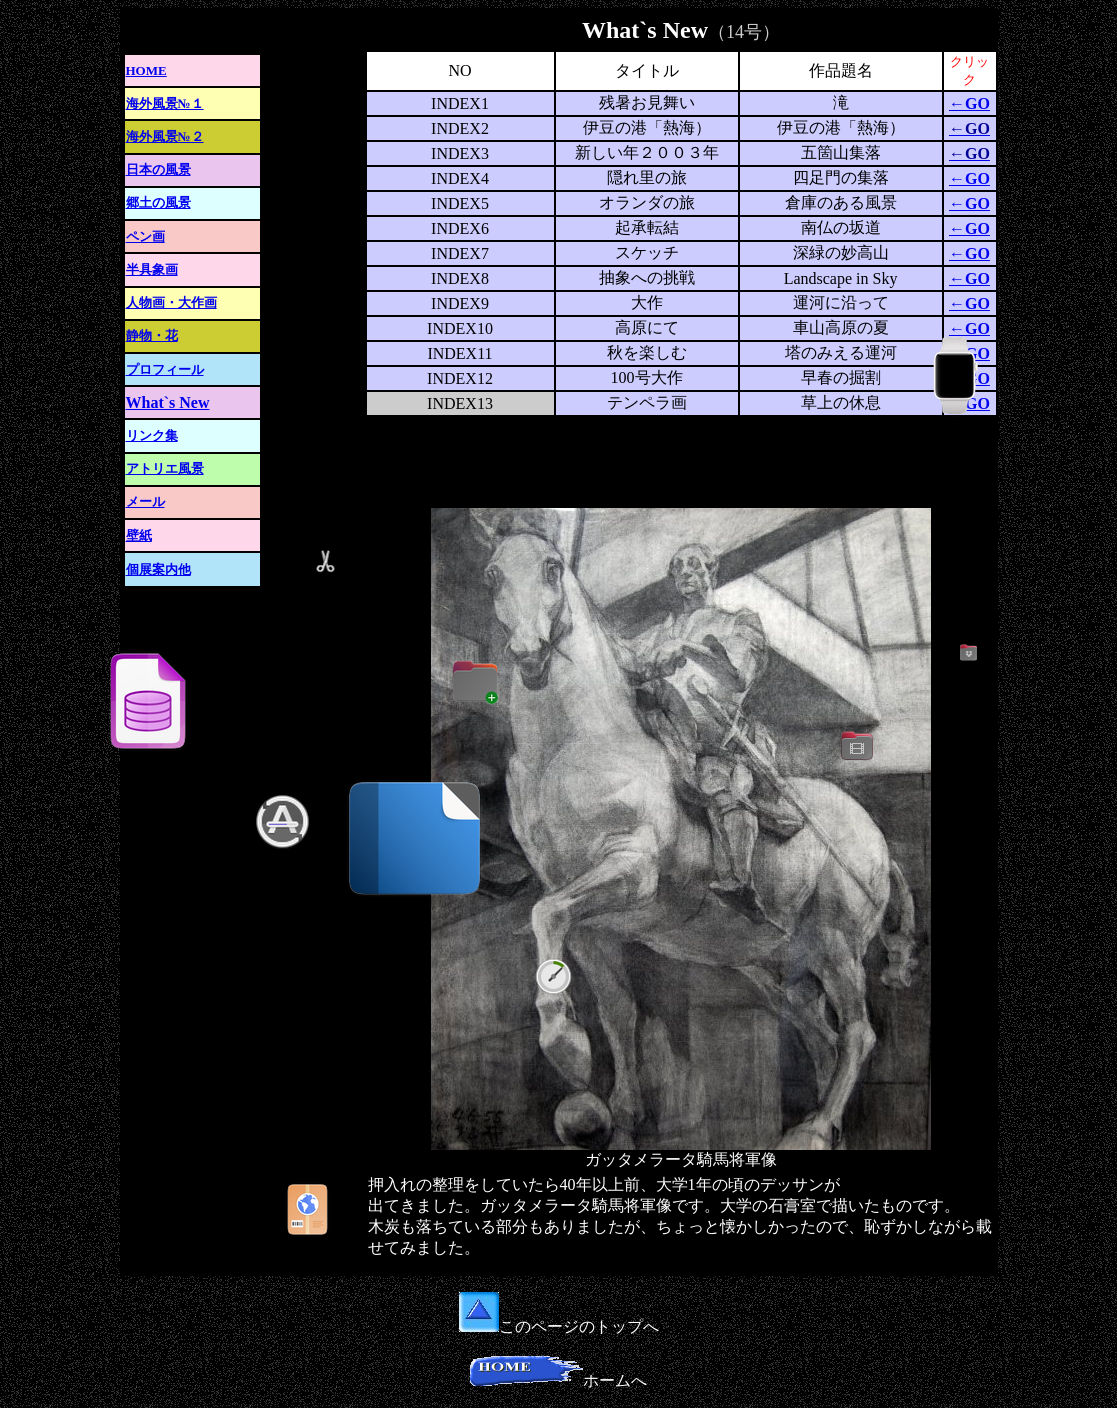  What do you see at coordinates (148, 701) in the screenshot?
I see `open a database template file` at bounding box center [148, 701].